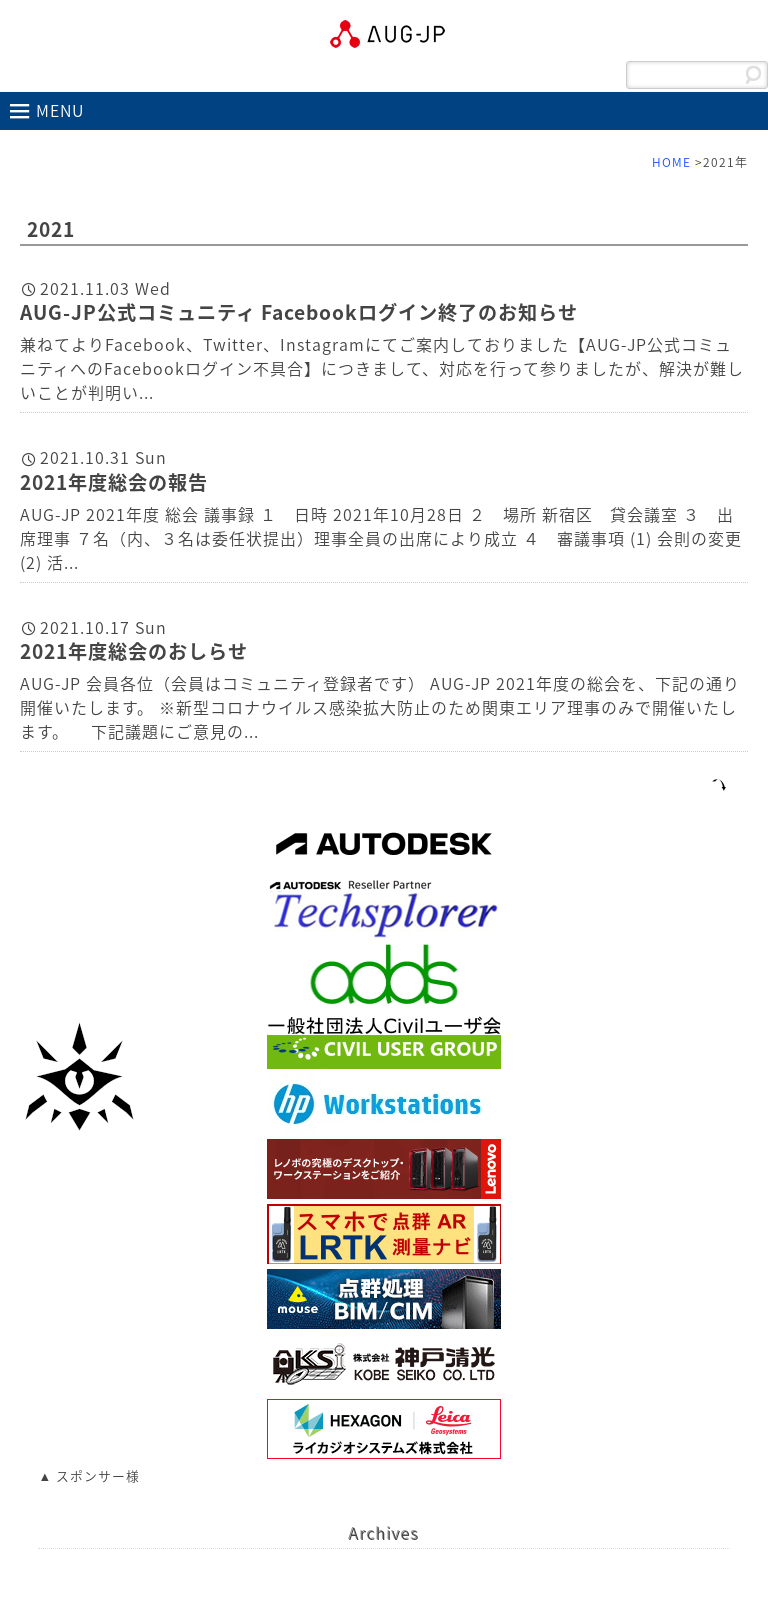  I want to click on select warlock or sorcerer character class, so click(79, 1076).